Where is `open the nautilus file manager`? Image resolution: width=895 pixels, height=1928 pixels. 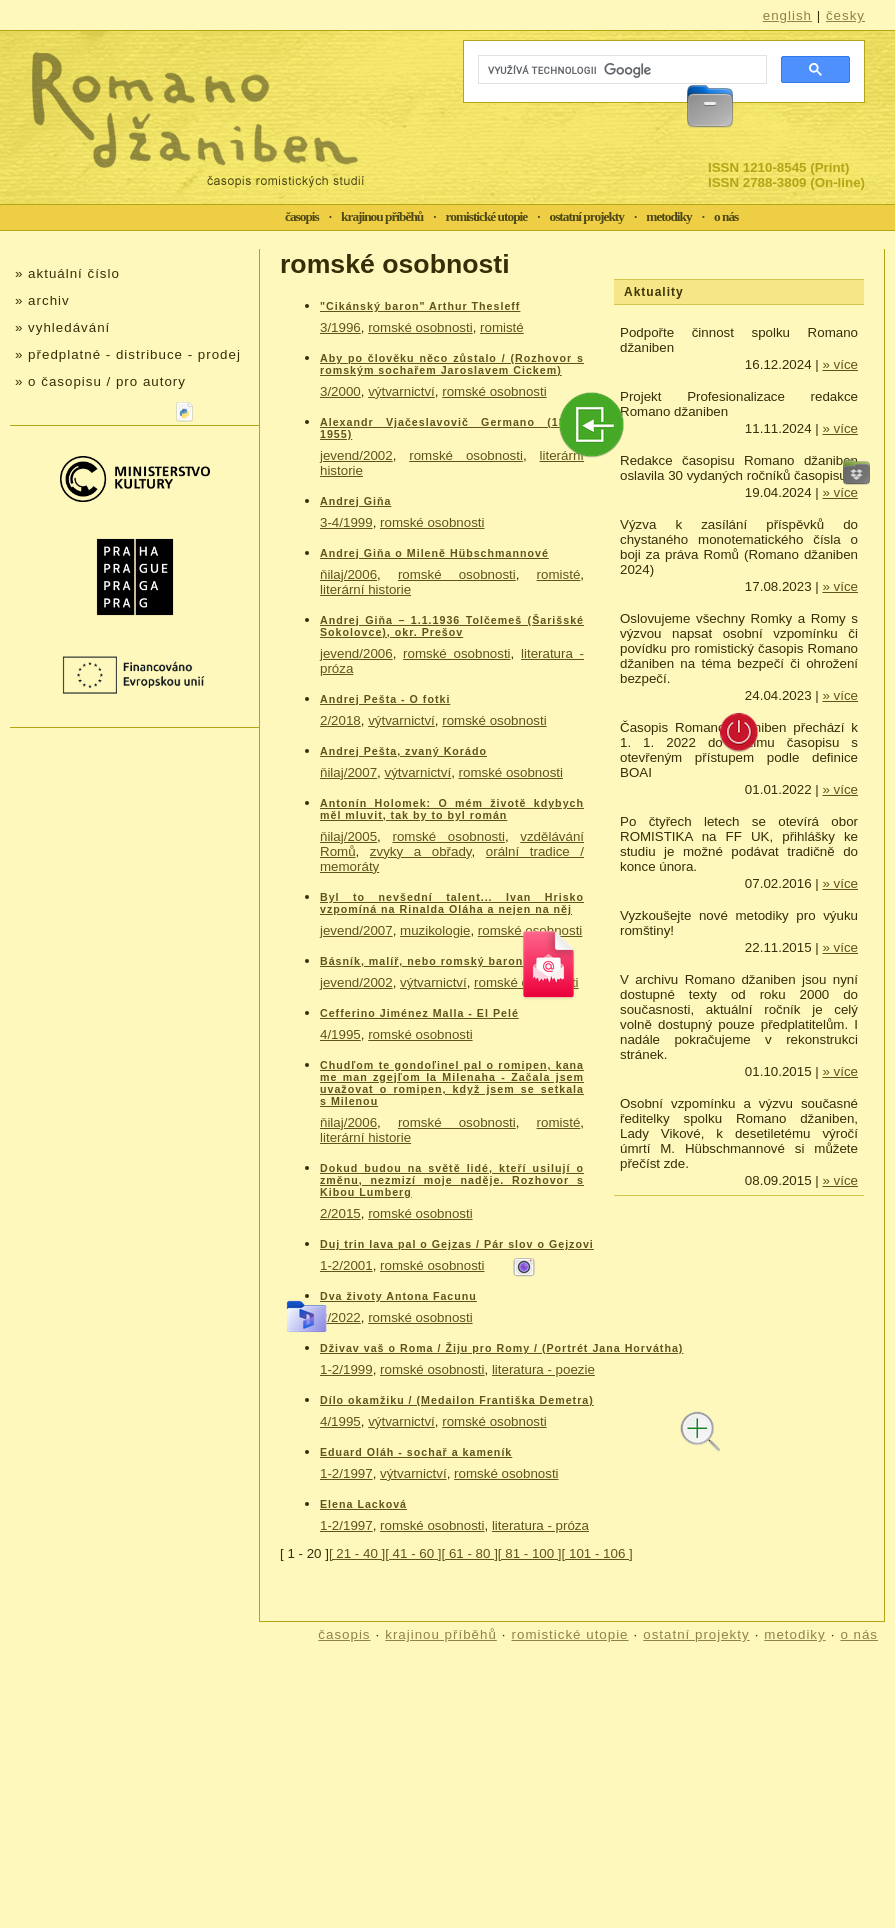 open the nautilus file manager is located at coordinates (710, 106).